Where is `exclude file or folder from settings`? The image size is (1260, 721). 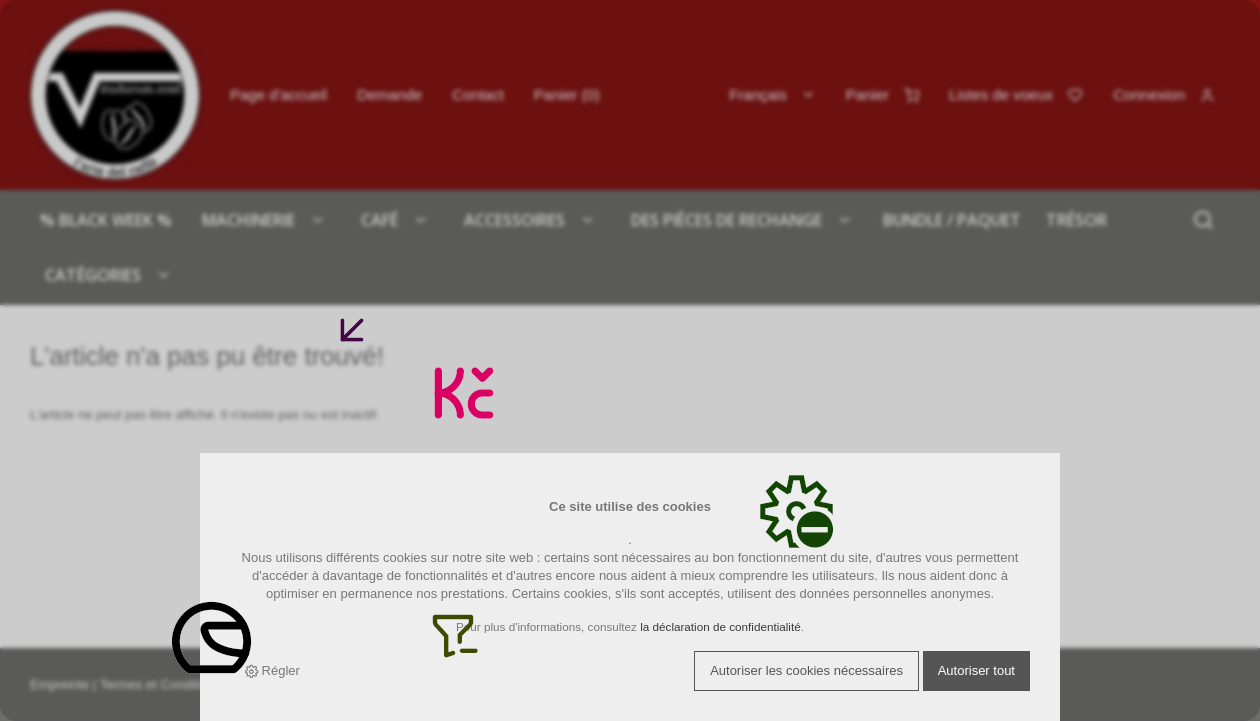 exclude file or folder from settings is located at coordinates (796, 511).